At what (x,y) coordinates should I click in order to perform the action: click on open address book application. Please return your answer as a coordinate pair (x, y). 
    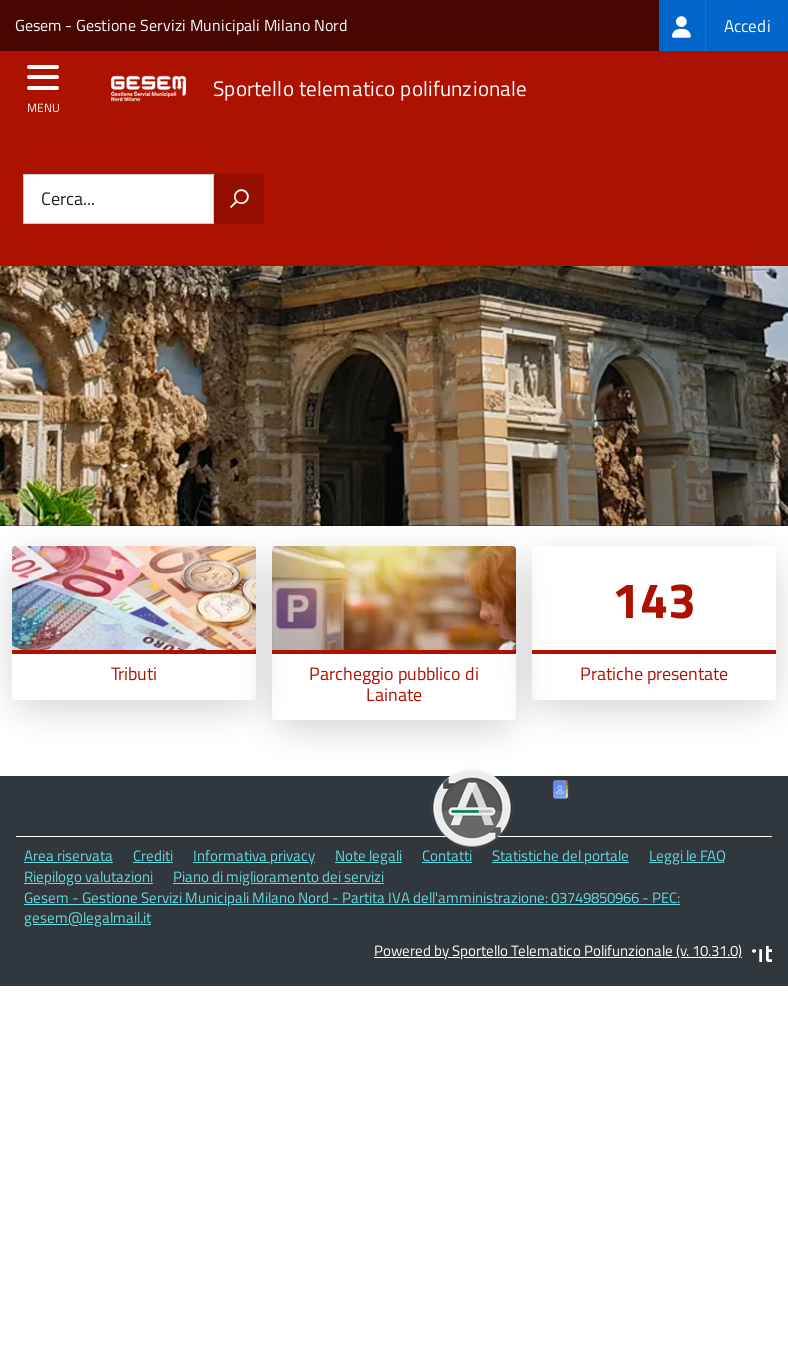
    Looking at the image, I should click on (560, 789).